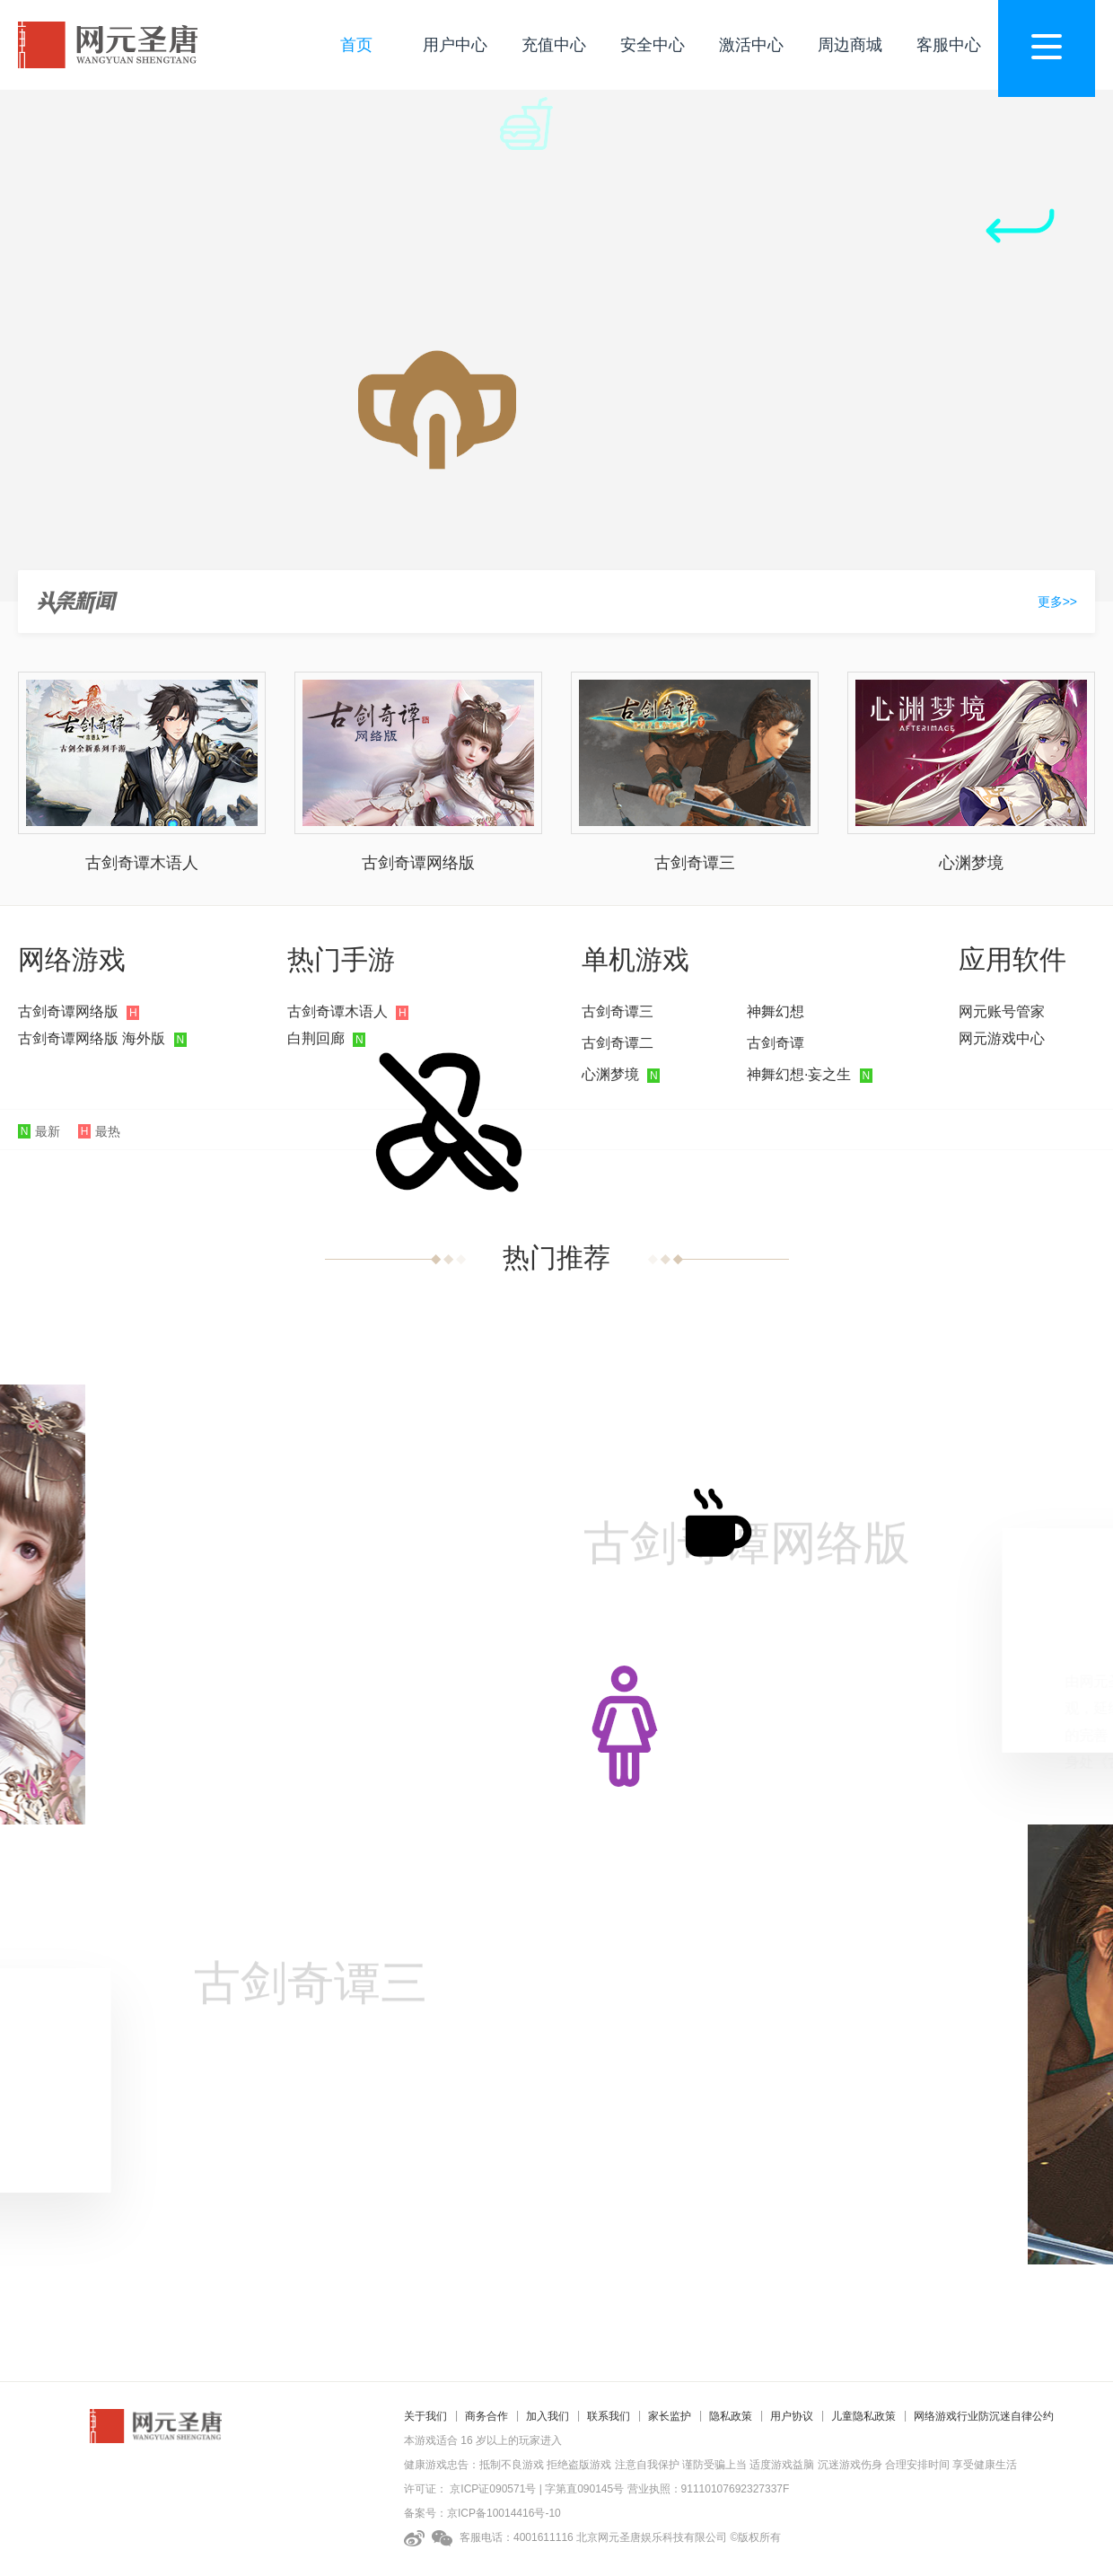 Image resolution: width=1113 pixels, height=2576 pixels. Describe the element at coordinates (714, 1524) in the screenshot. I see `take a coffee break or pause timer` at that location.